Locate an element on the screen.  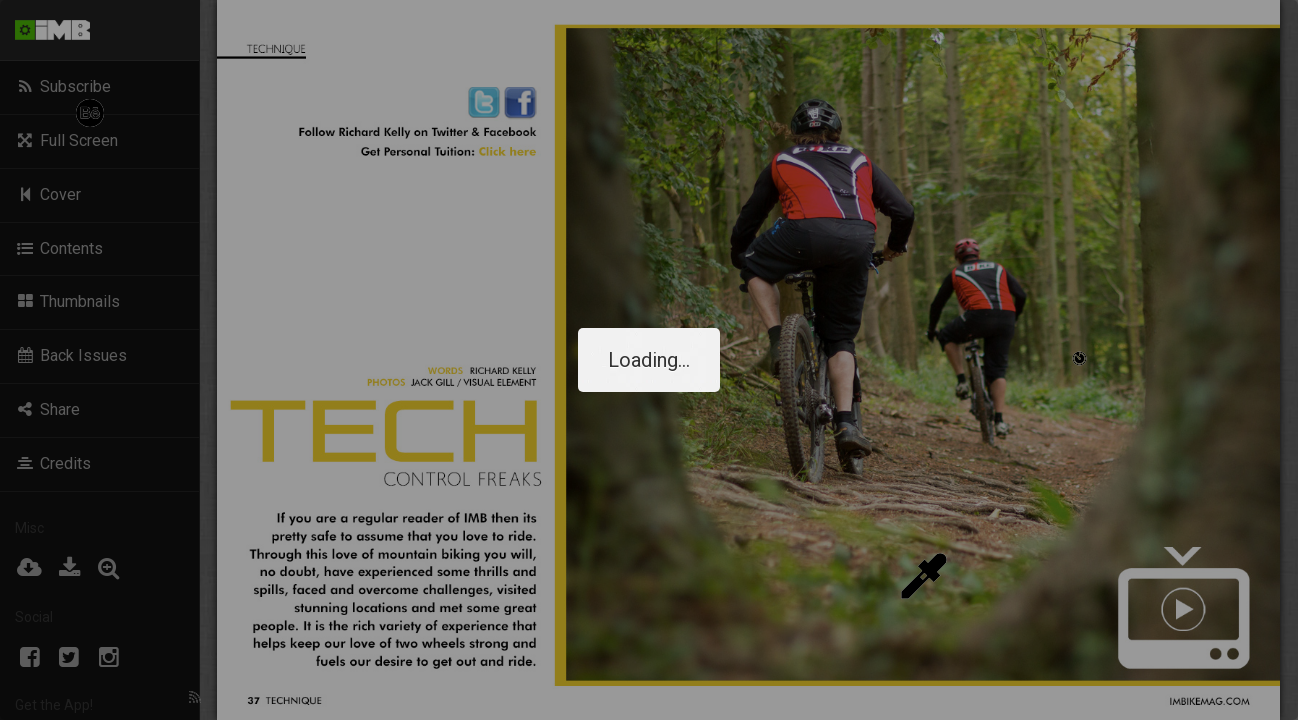
subscribe to RSS feed is located at coordinates (194, 697).